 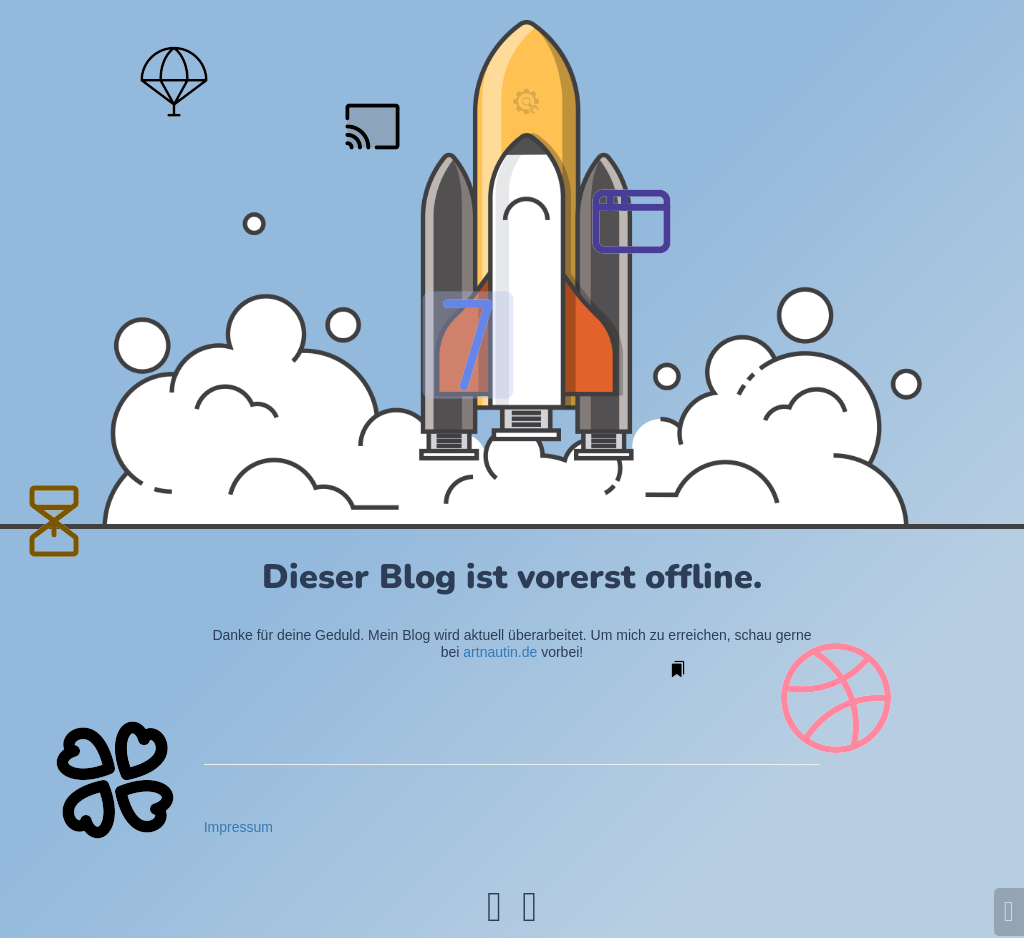 I want to click on indicates a task or process in progress, so click(x=54, y=521).